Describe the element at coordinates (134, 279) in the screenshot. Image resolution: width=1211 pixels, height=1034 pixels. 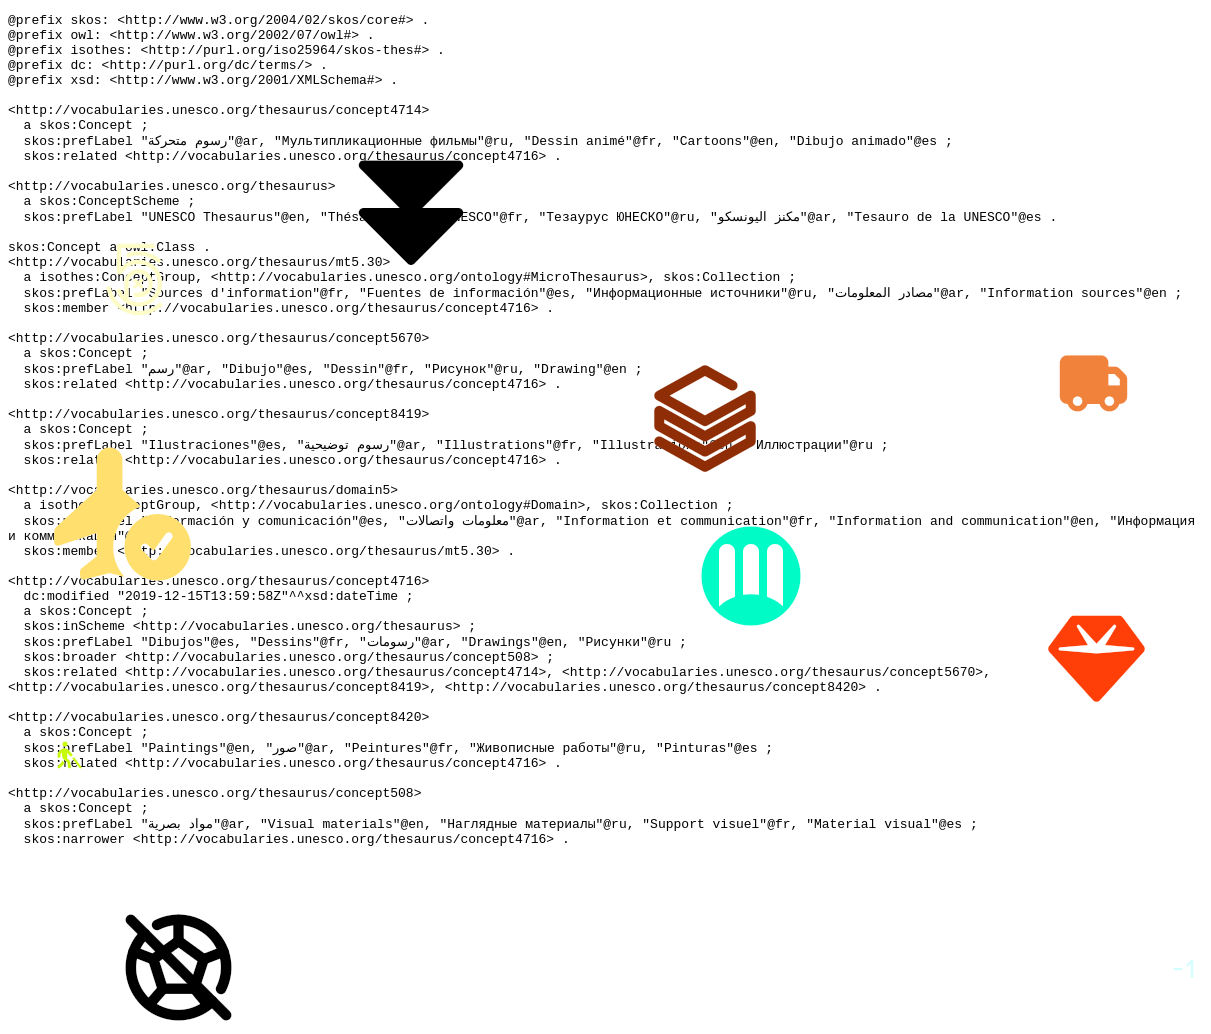
I see `visit 500px photography platform` at that location.